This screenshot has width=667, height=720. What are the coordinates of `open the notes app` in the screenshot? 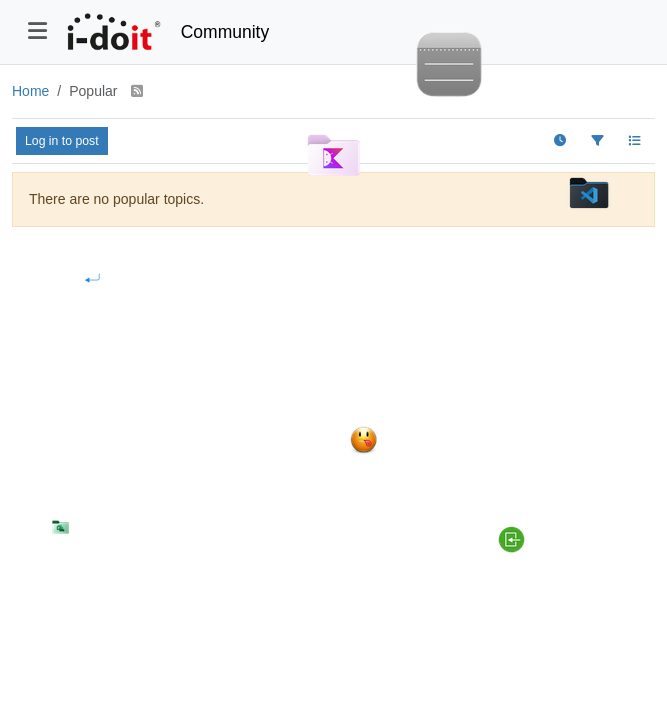 It's located at (449, 64).